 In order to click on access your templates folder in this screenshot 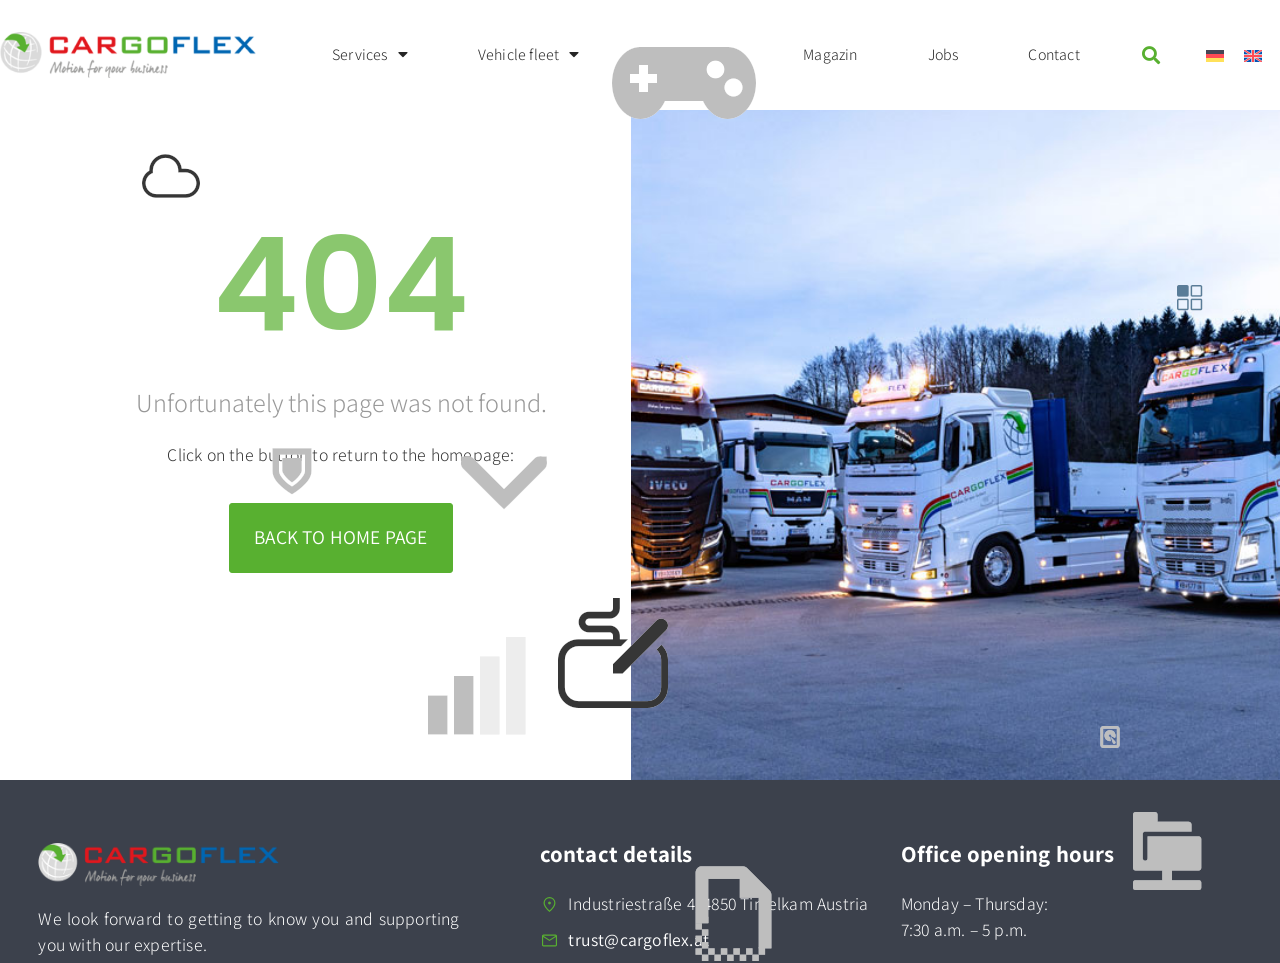, I will do `click(733, 910)`.